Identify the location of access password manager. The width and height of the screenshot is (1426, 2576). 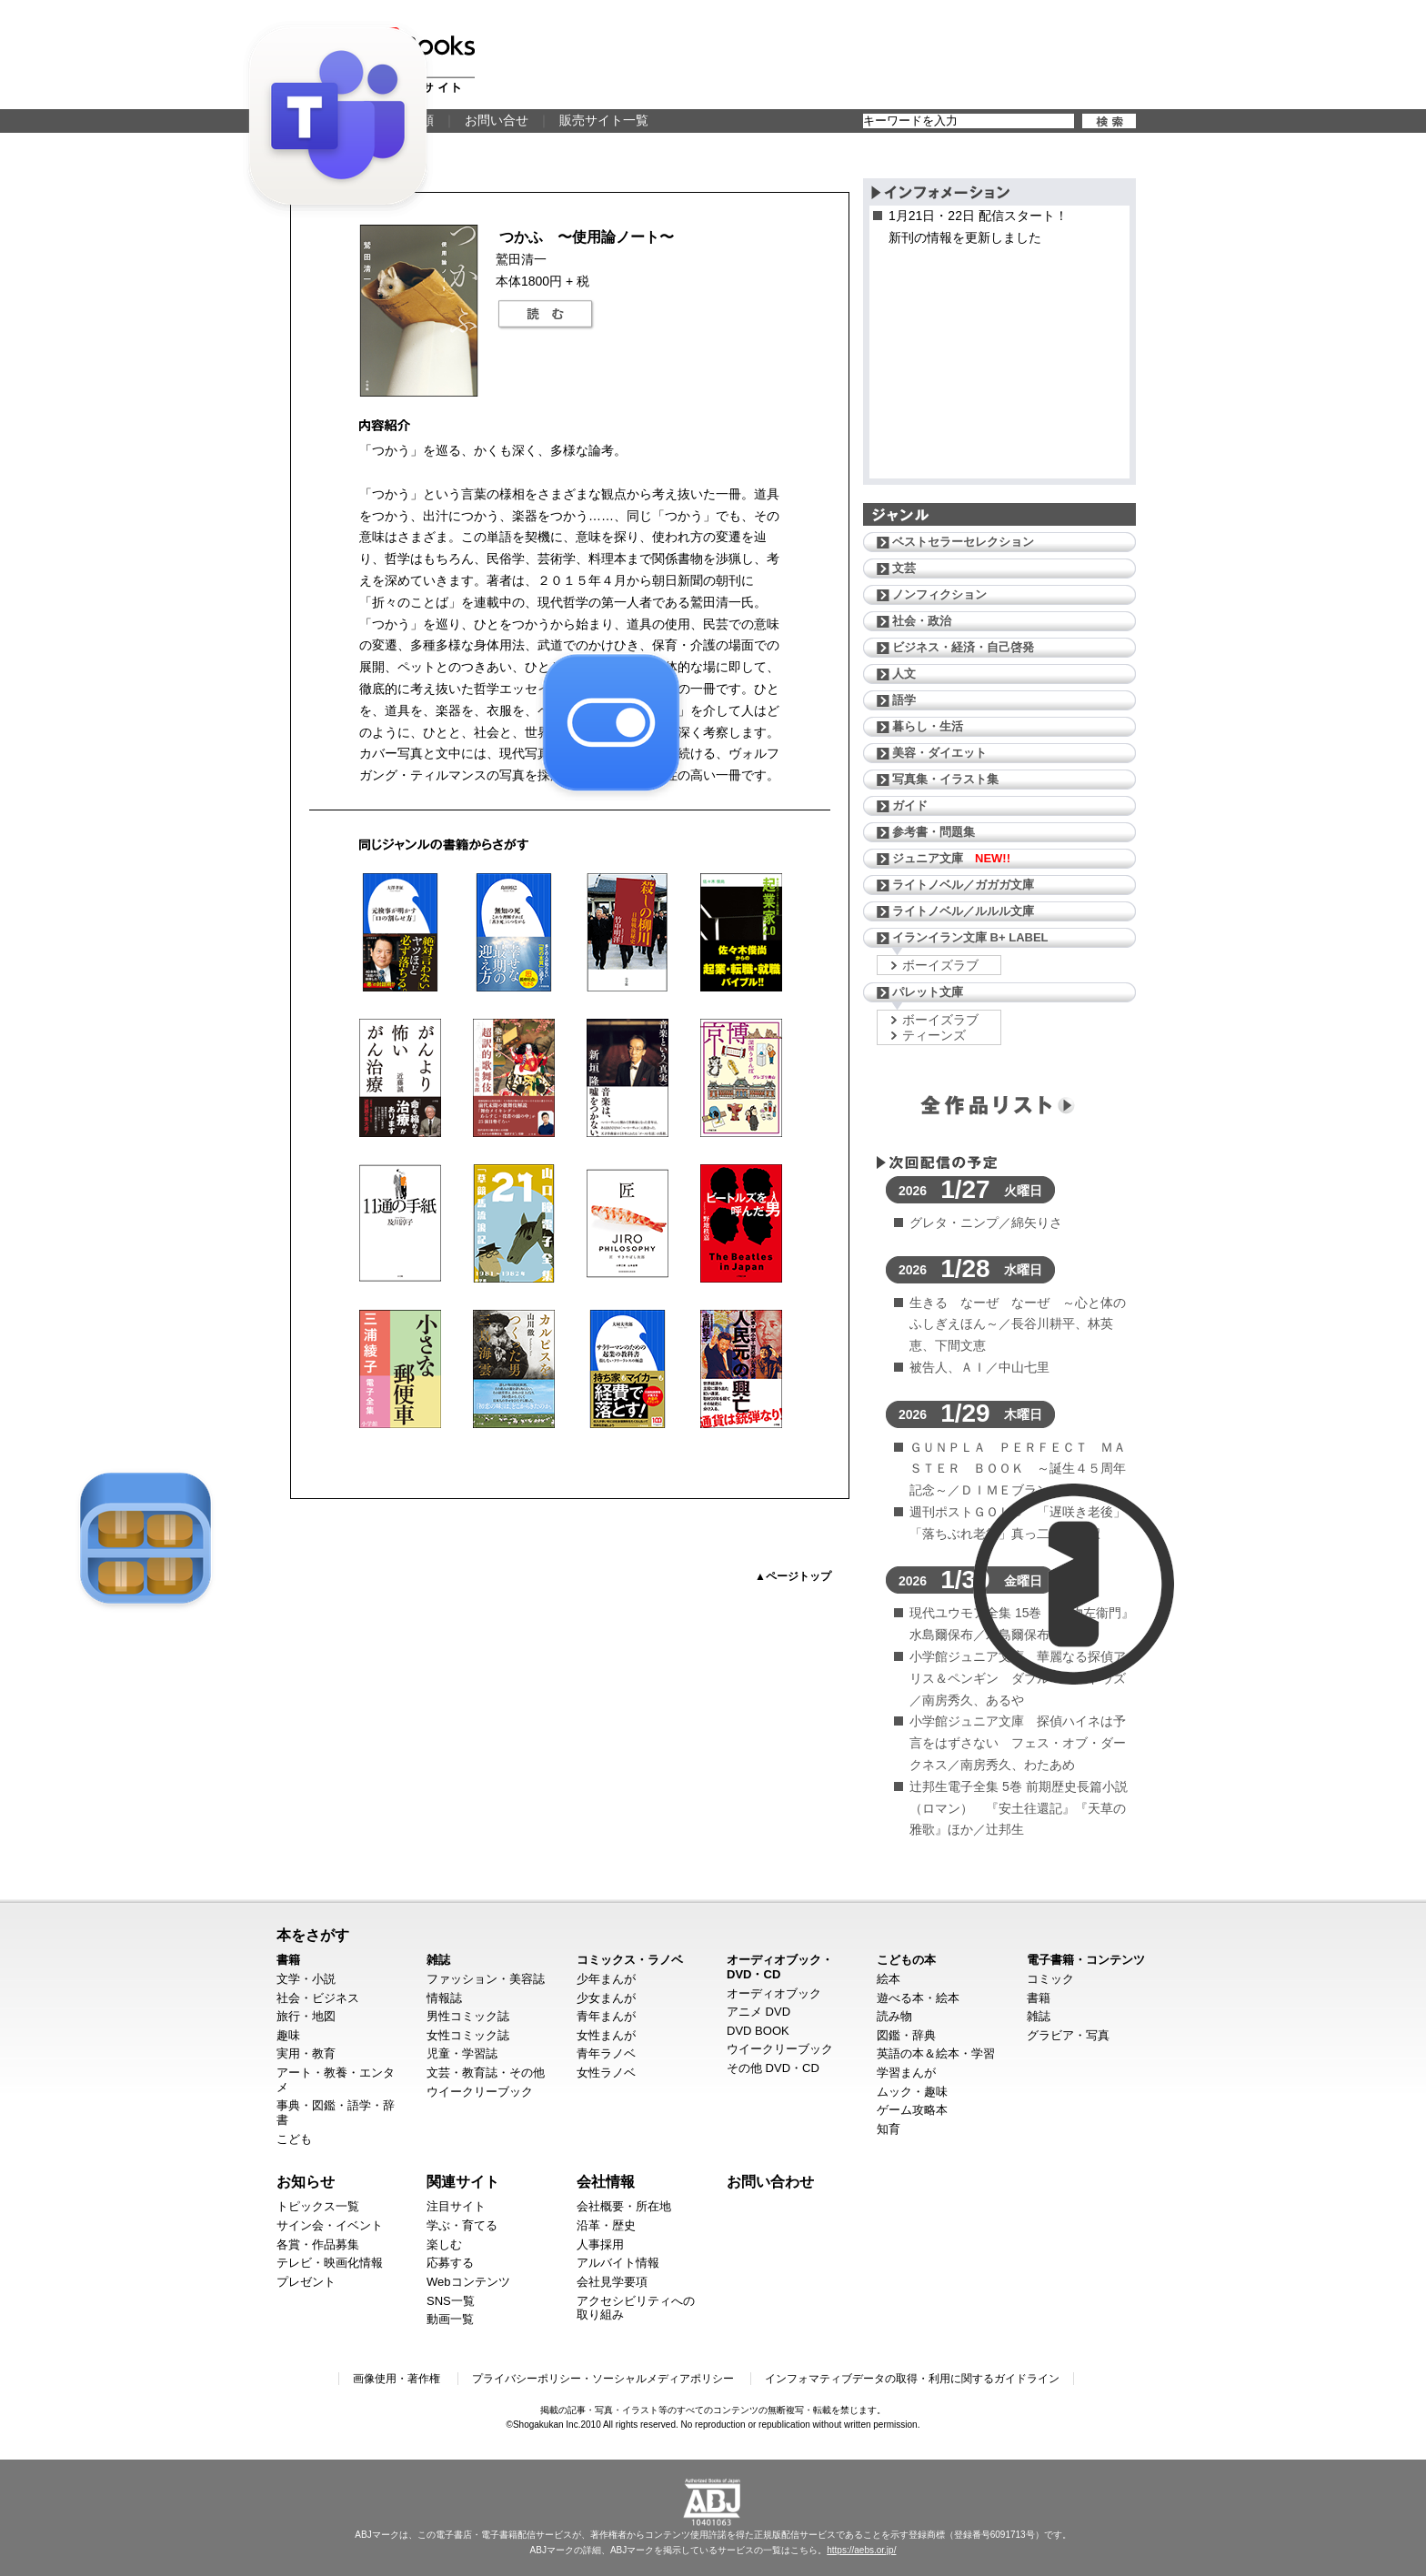
(1073, 1584).